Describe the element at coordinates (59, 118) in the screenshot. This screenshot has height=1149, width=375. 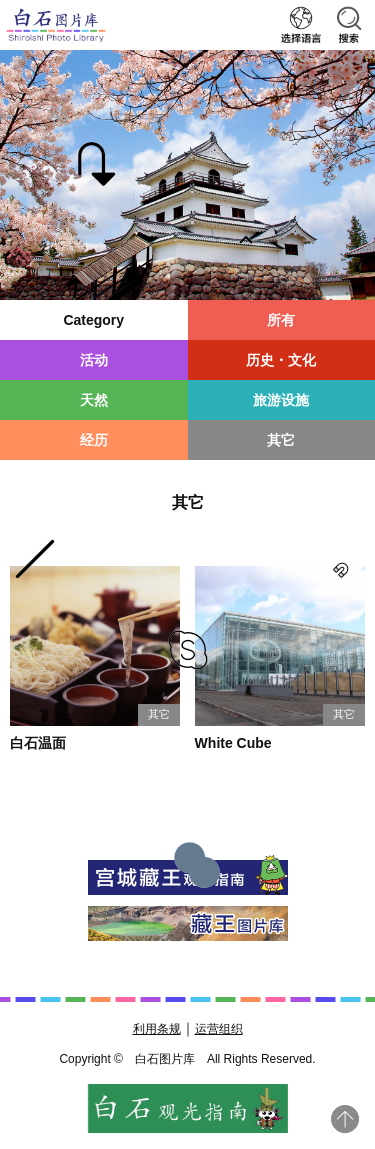
I see `open Tableau application` at that location.